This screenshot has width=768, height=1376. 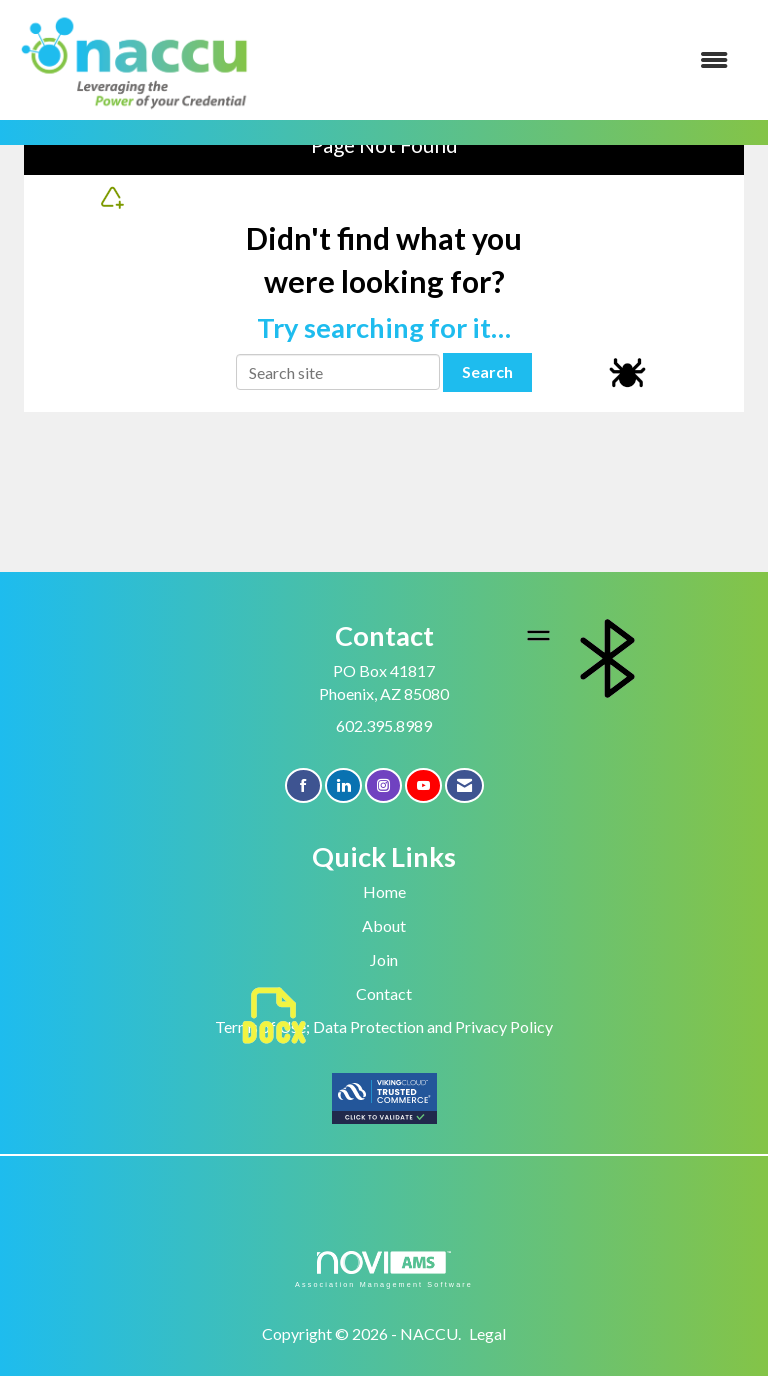 What do you see at coordinates (112, 197) in the screenshot?
I see `add a new warning or alert` at bounding box center [112, 197].